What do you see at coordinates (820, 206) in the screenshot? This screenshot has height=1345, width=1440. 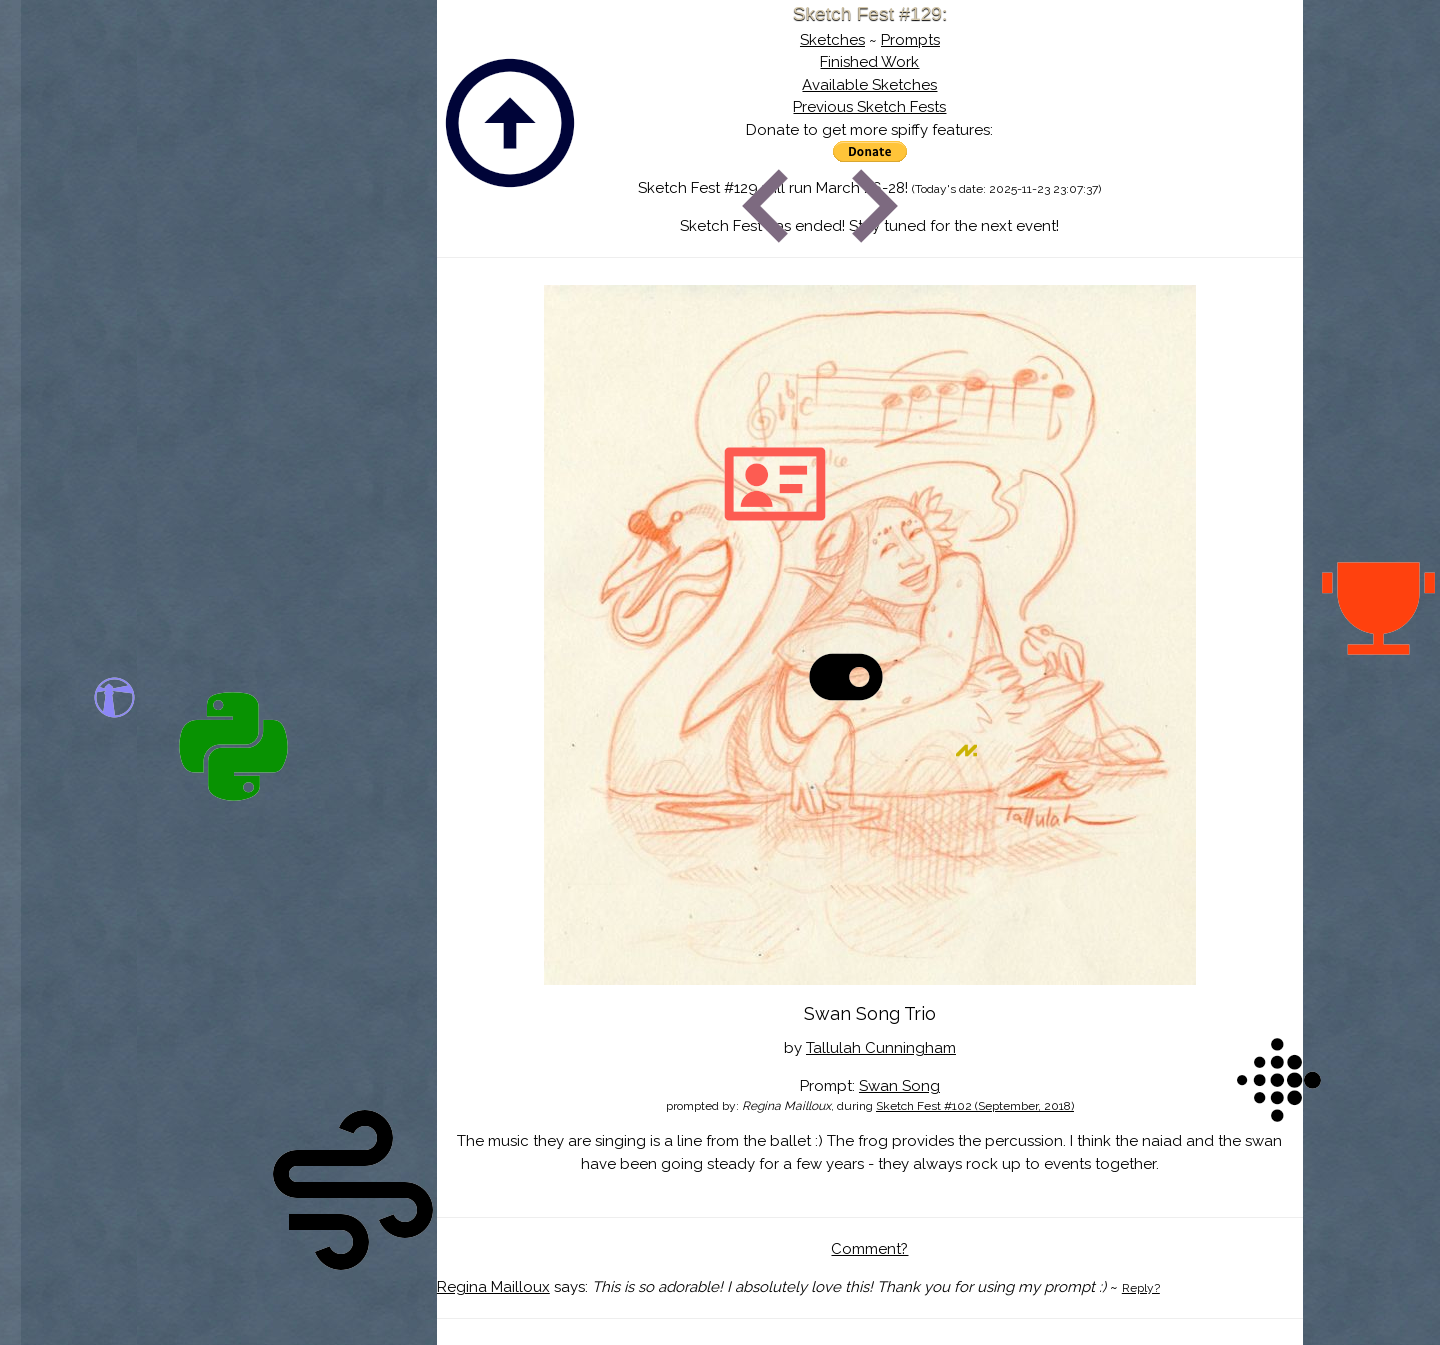 I see `view or edit source code` at bounding box center [820, 206].